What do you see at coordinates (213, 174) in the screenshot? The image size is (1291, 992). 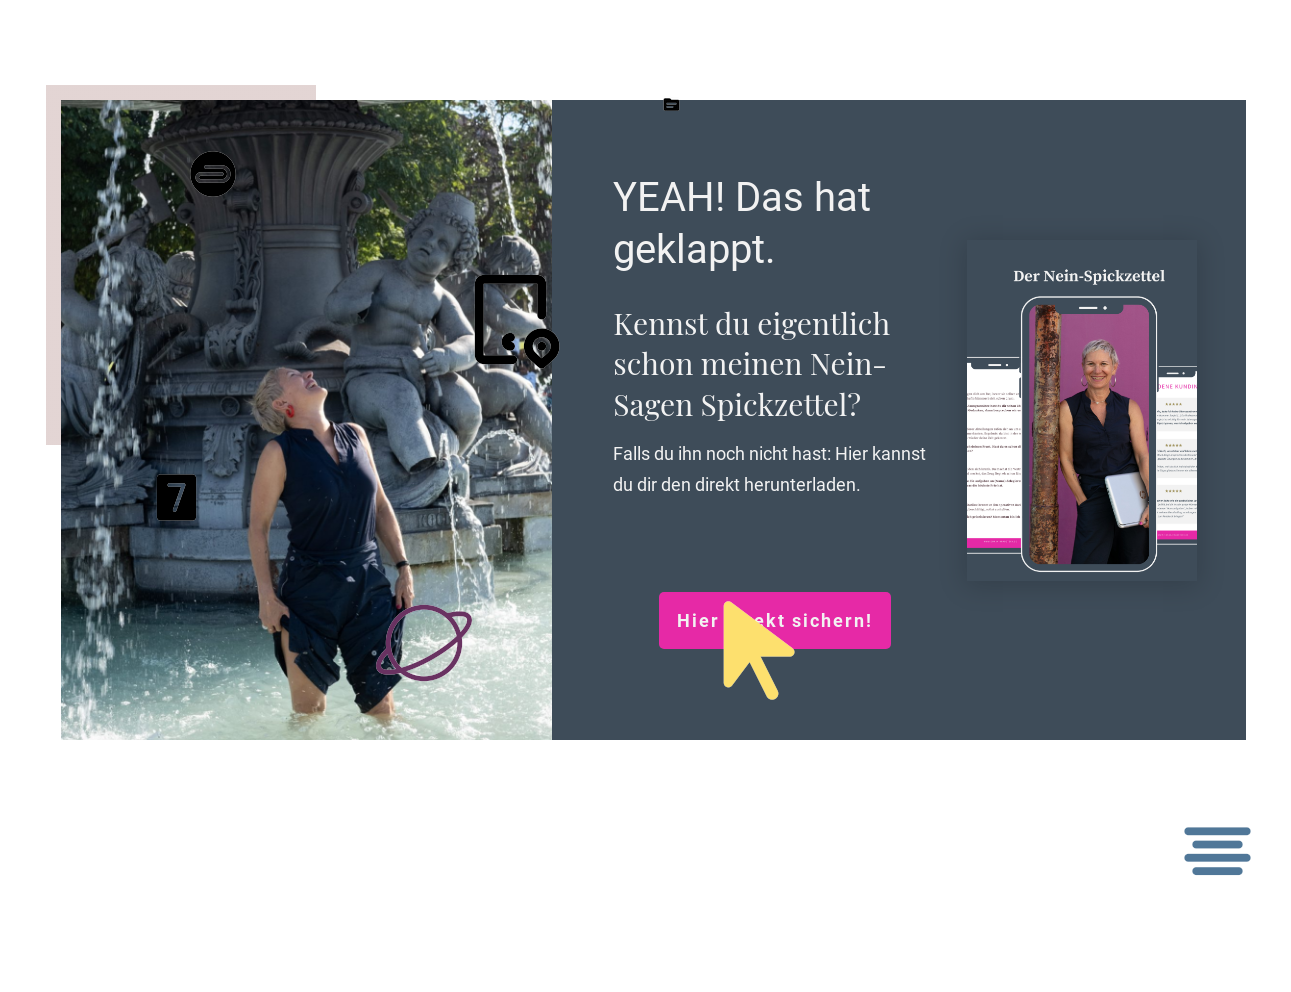 I see `attach a file to your message` at bounding box center [213, 174].